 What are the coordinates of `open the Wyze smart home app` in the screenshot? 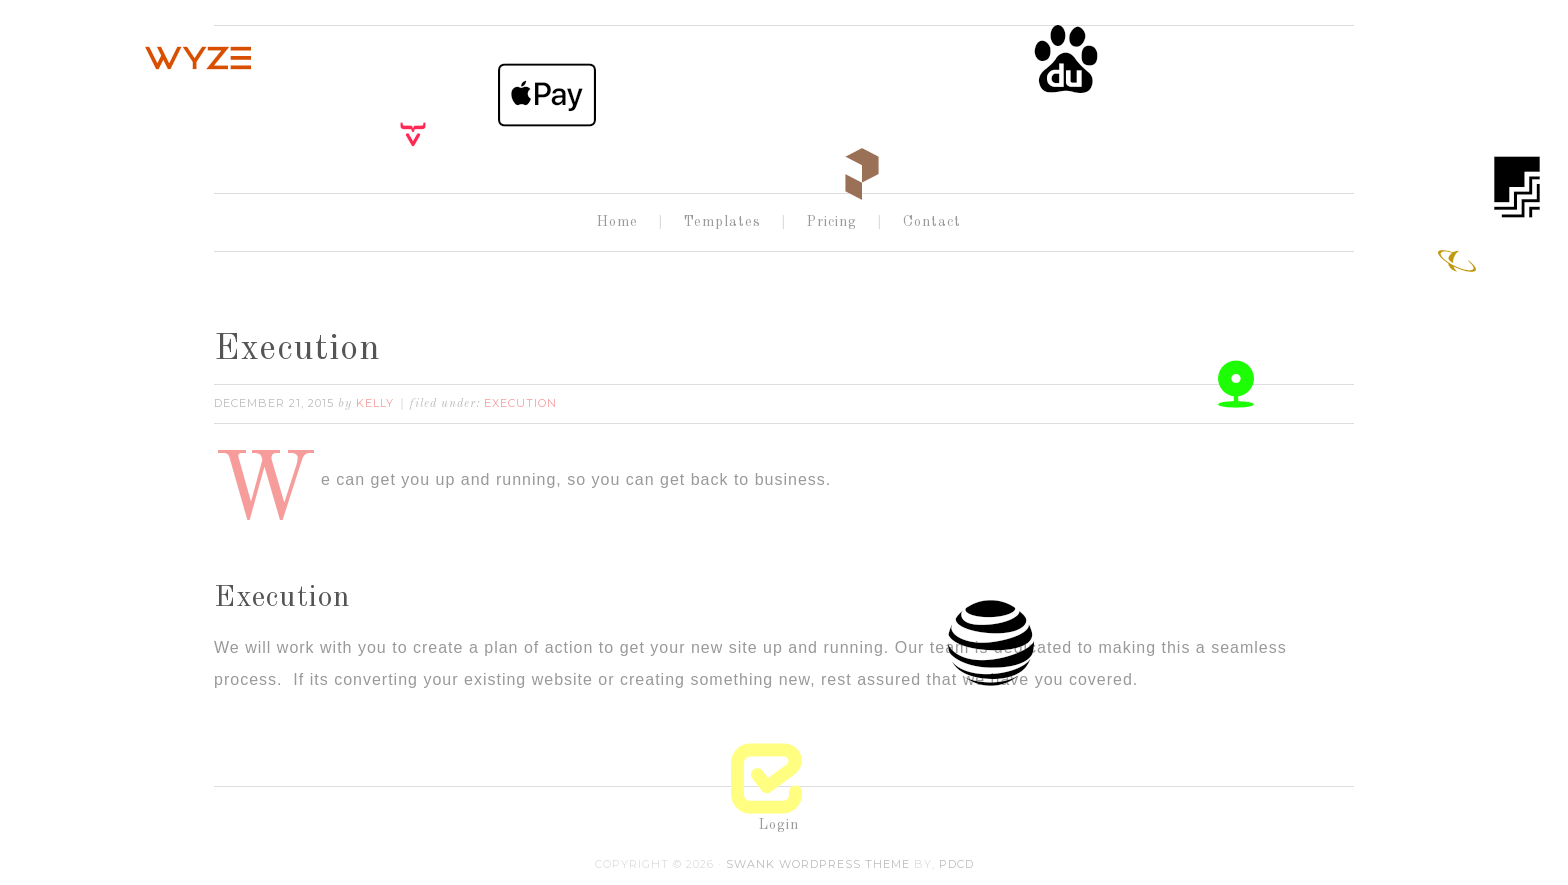 It's located at (198, 58).